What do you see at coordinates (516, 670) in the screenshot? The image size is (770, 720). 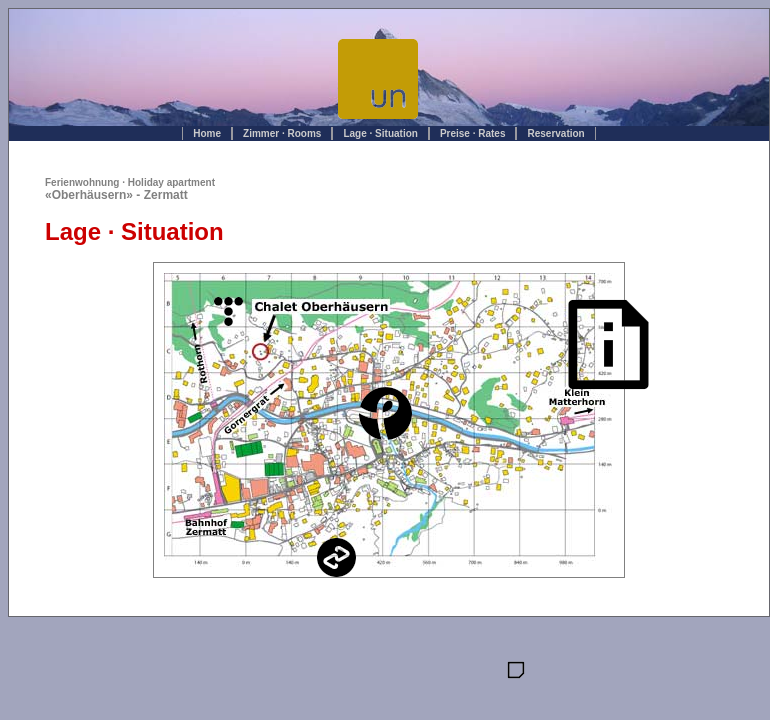 I see `create a new sticky note` at bounding box center [516, 670].